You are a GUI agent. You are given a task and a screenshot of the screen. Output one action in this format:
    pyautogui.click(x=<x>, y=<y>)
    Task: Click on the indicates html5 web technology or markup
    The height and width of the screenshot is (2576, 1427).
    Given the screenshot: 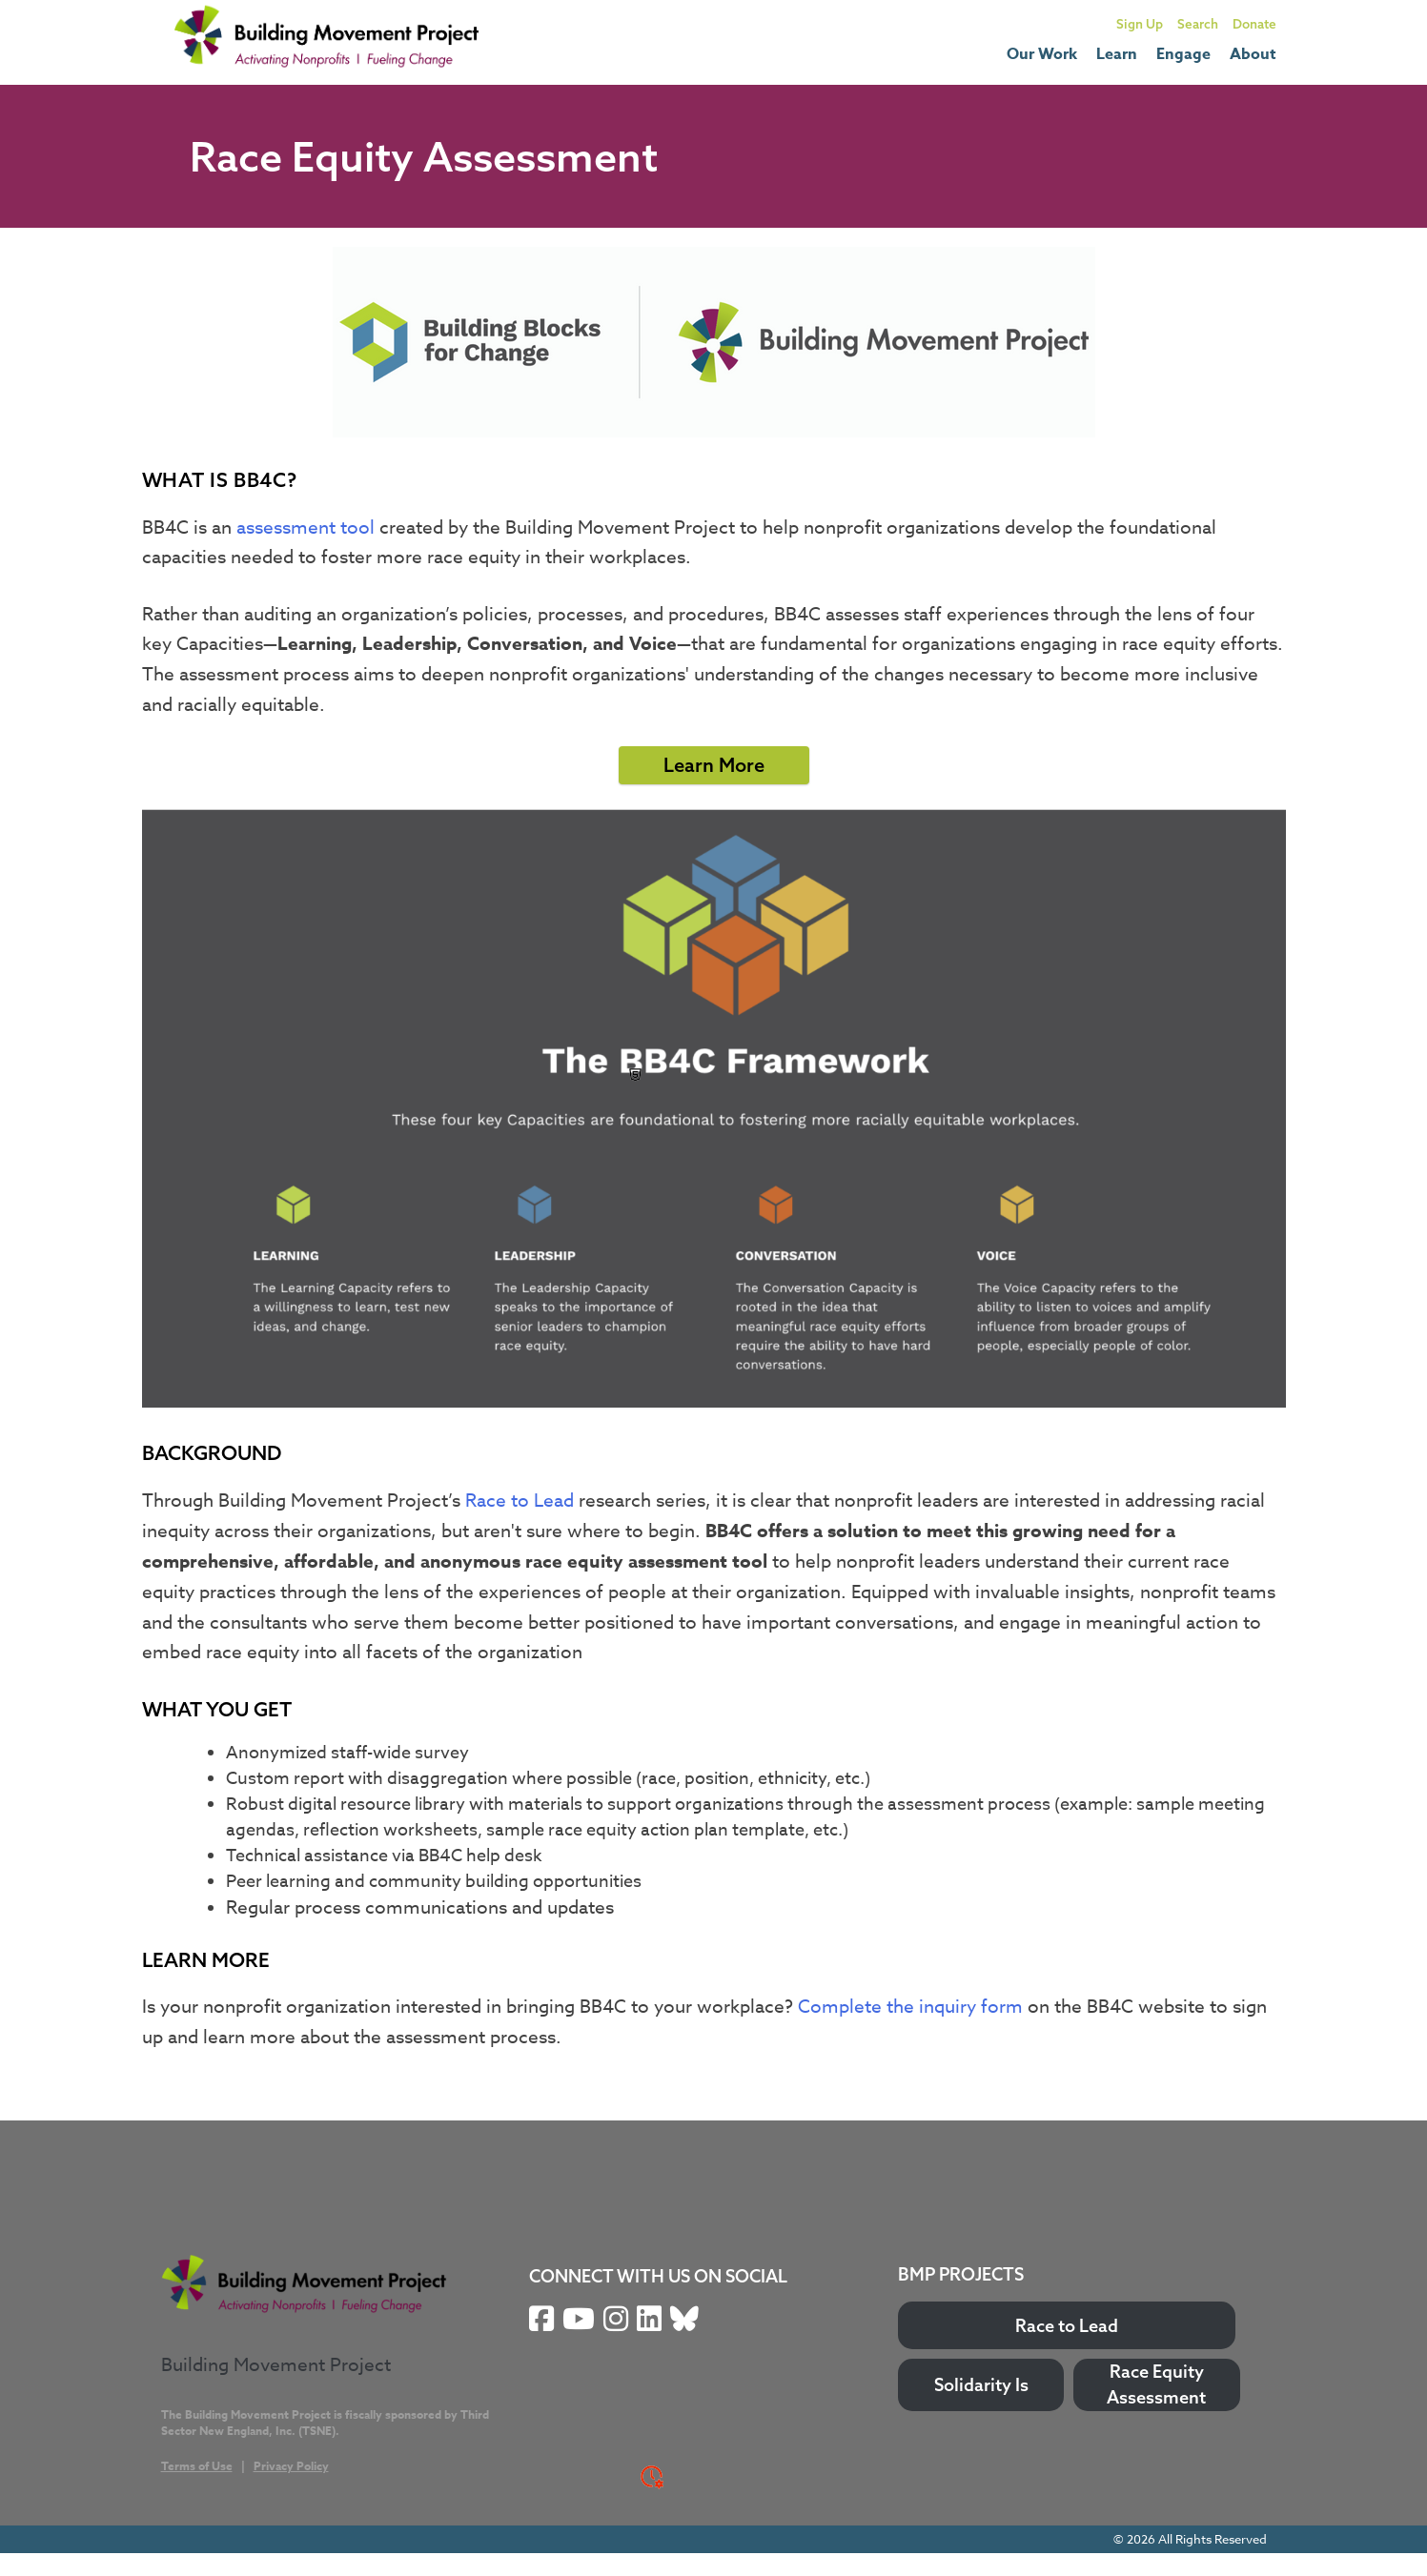 What is the action you would take?
    pyautogui.click(x=635, y=1074)
    